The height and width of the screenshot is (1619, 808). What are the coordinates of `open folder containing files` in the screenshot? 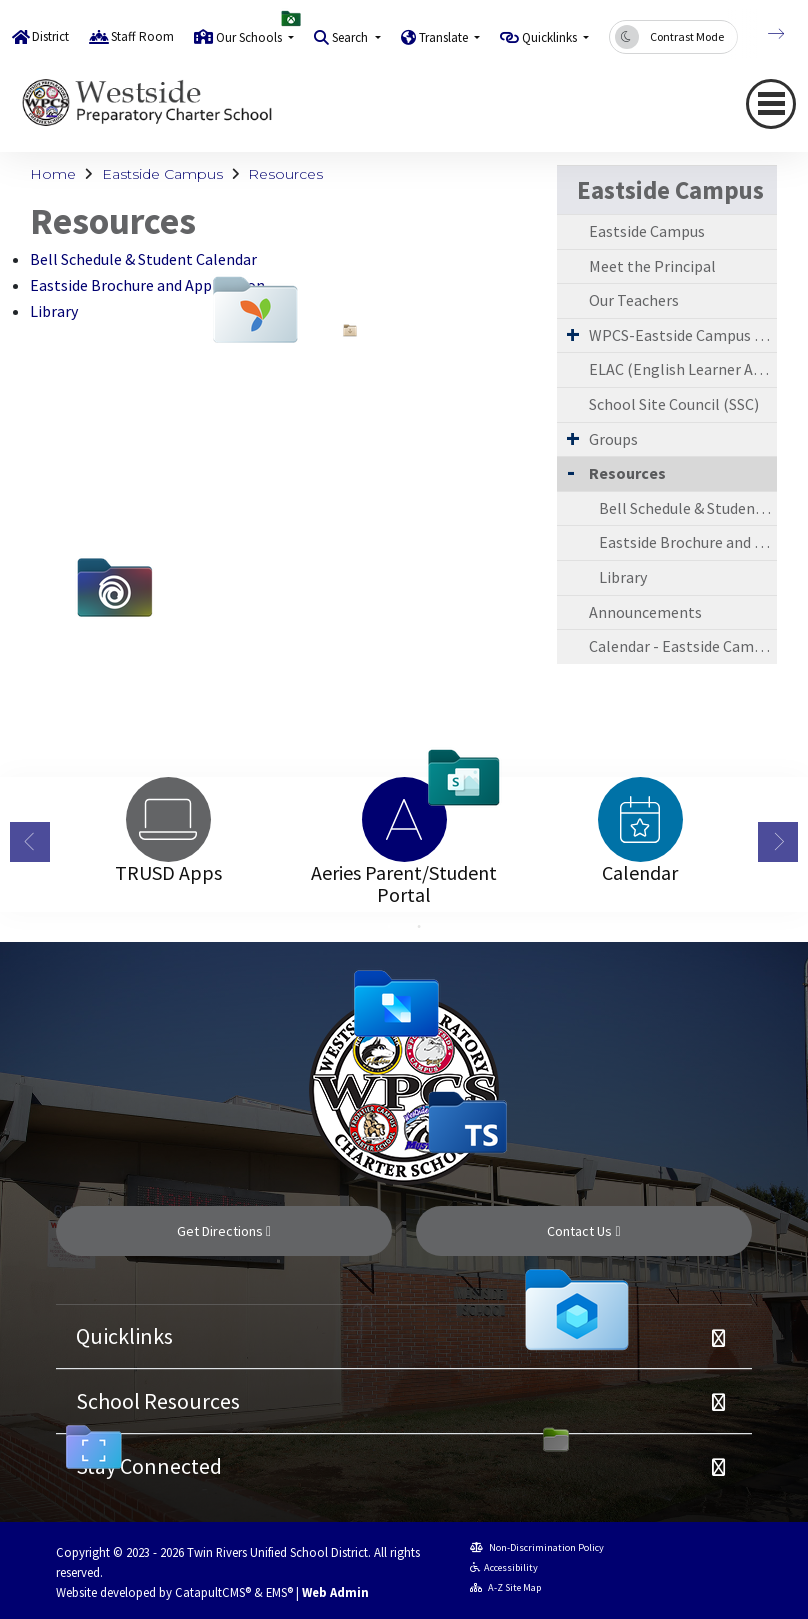 It's located at (556, 1439).